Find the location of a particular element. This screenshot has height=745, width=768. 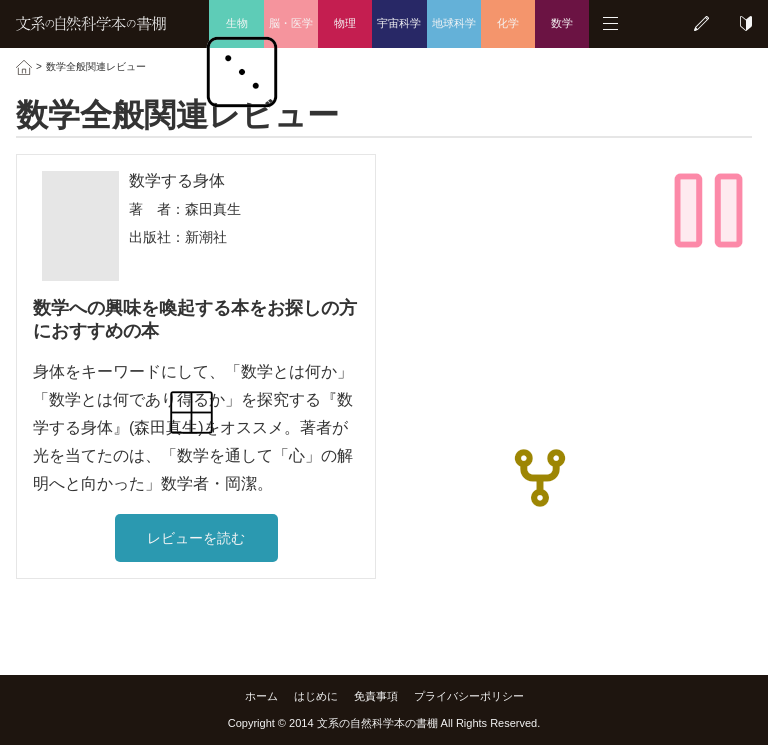

view code branches or forks is located at coordinates (540, 478).